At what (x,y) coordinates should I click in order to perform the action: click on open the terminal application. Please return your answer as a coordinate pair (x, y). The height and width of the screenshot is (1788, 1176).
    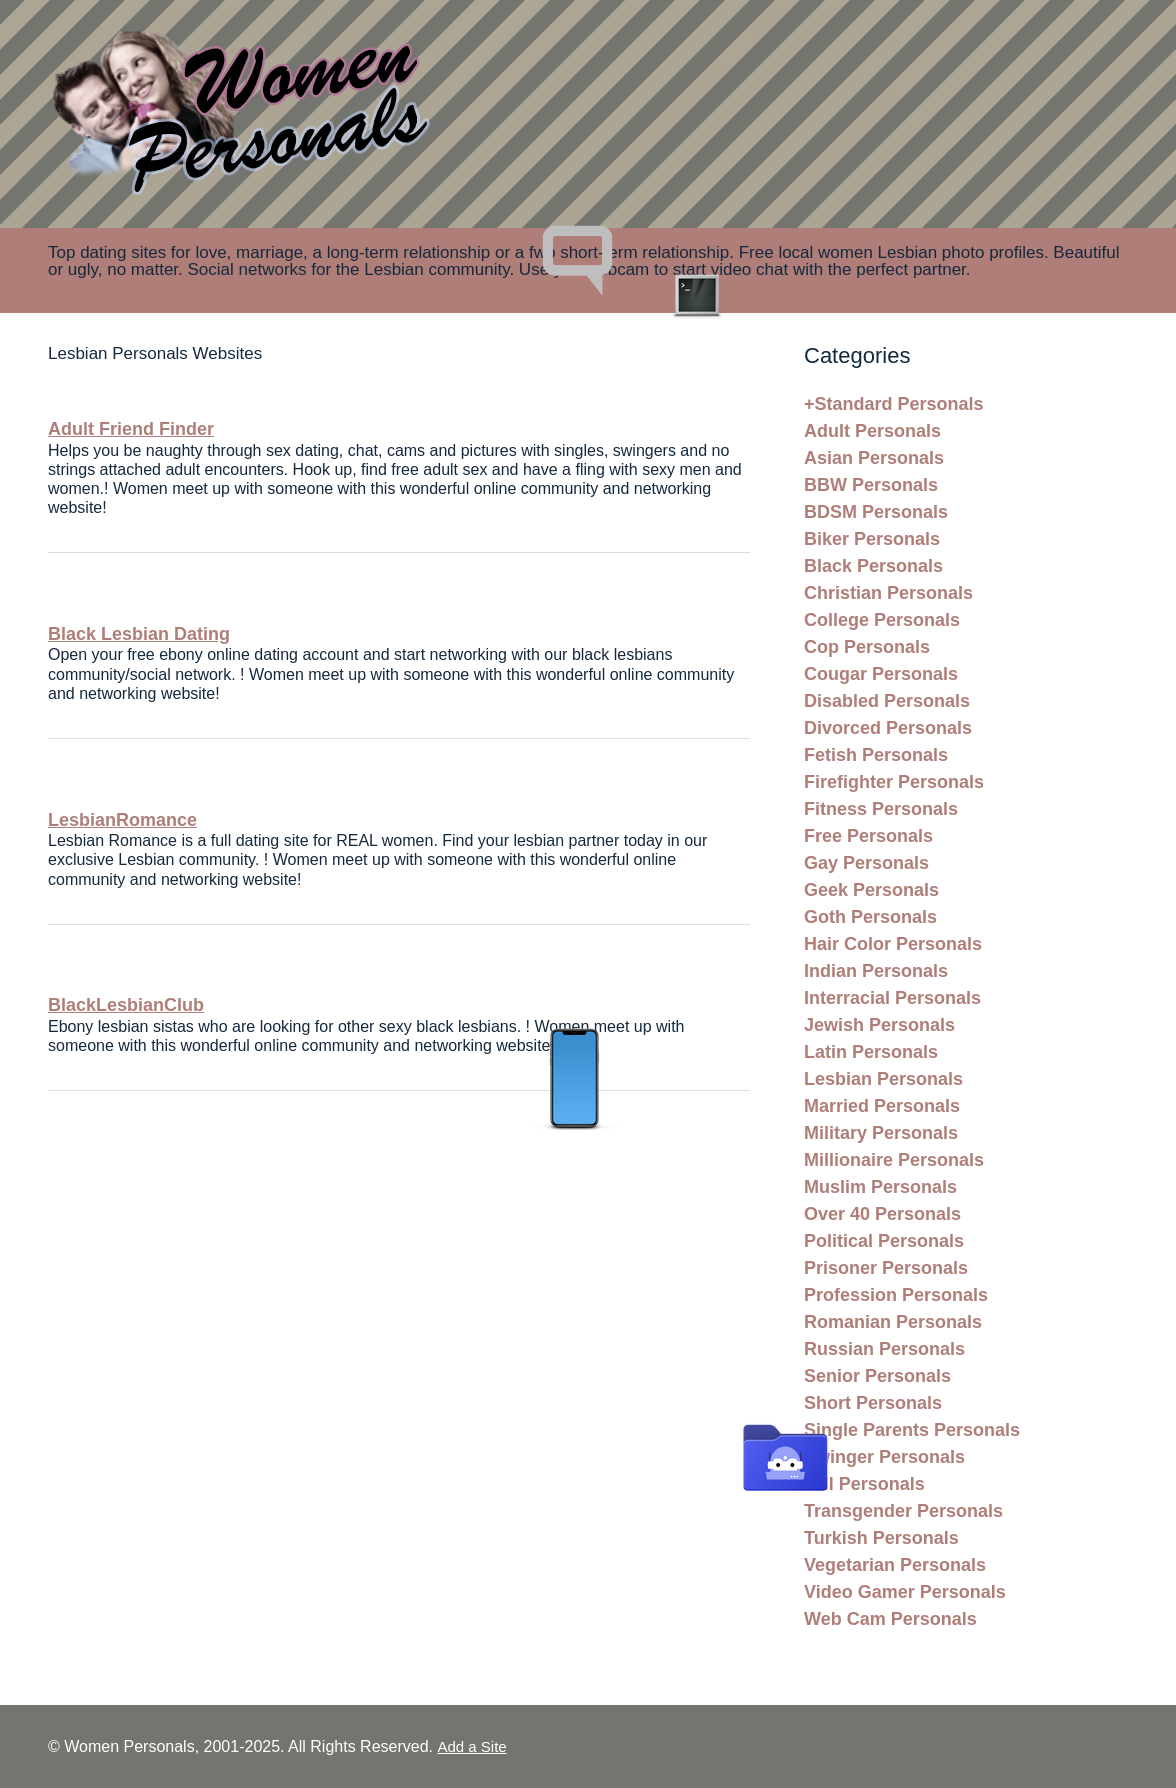
    Looking at the image, I should click on (697, 294).